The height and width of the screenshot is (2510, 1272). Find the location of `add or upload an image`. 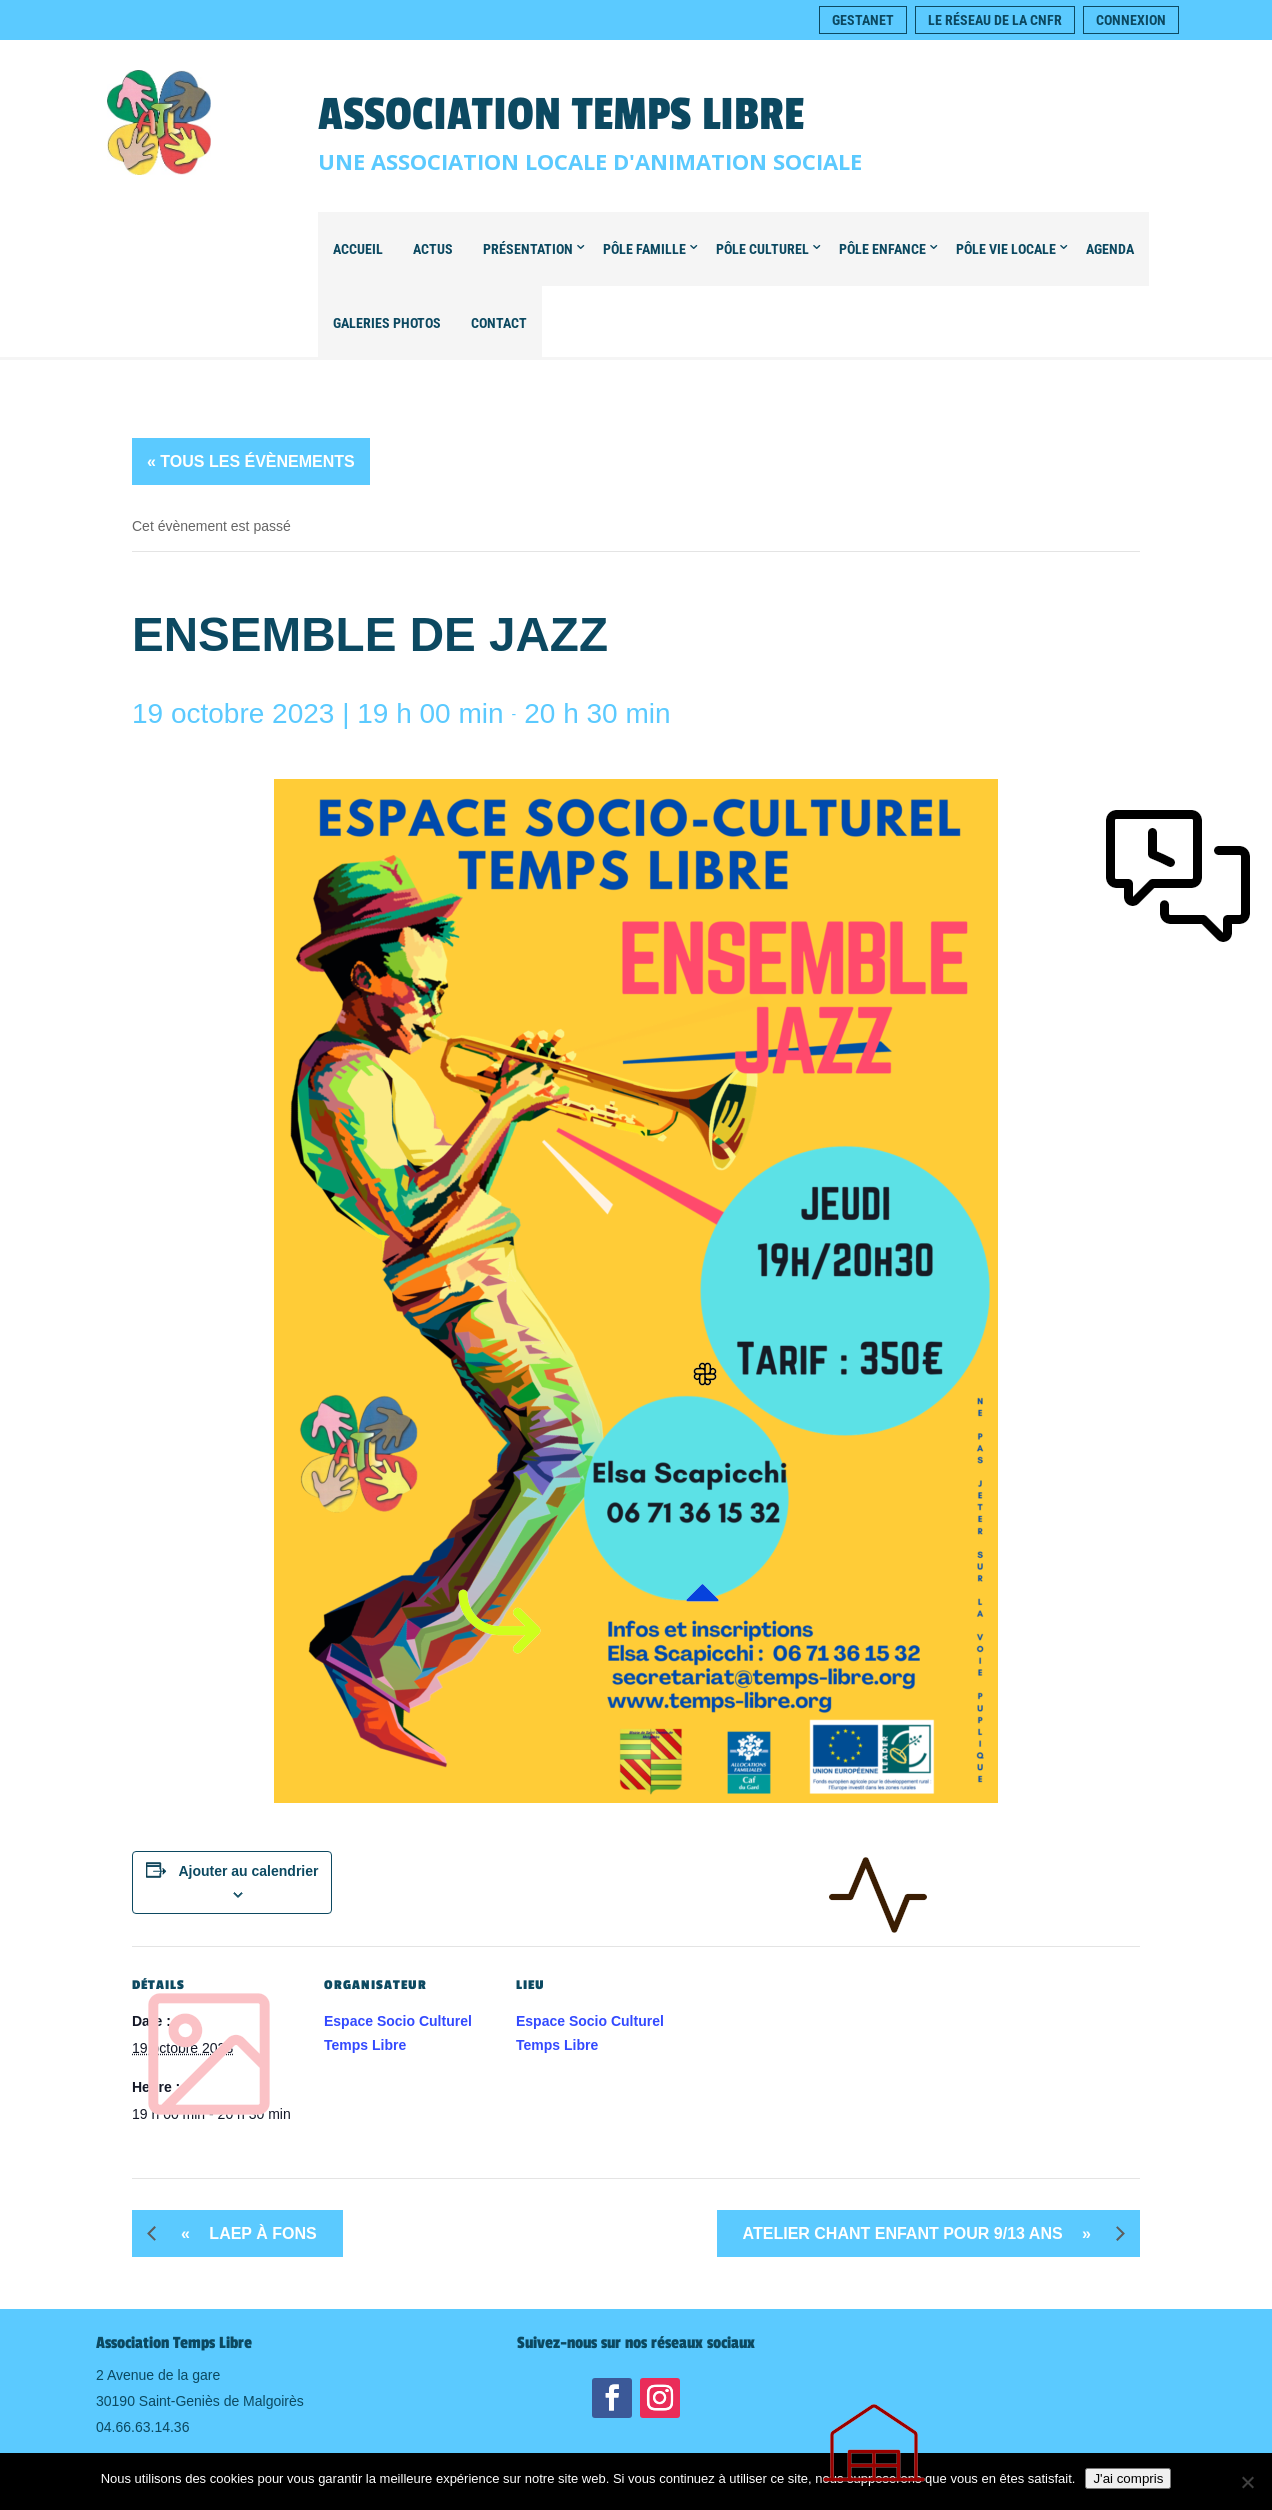

add or upload an image is located at coordinates (209, 2054).